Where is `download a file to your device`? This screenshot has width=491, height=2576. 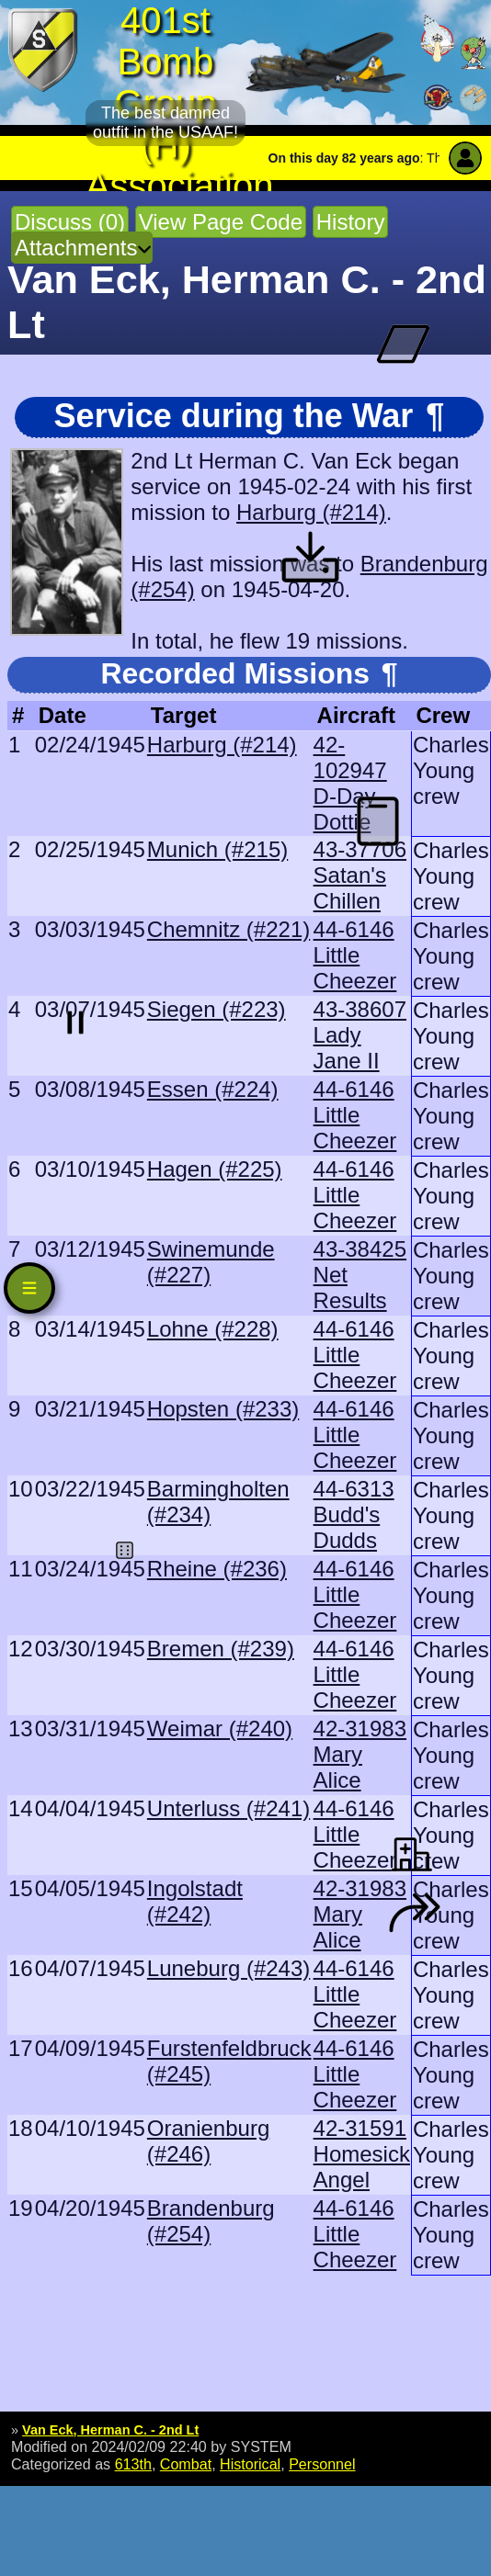 download a file to your device is located at coordinates (310, 559).